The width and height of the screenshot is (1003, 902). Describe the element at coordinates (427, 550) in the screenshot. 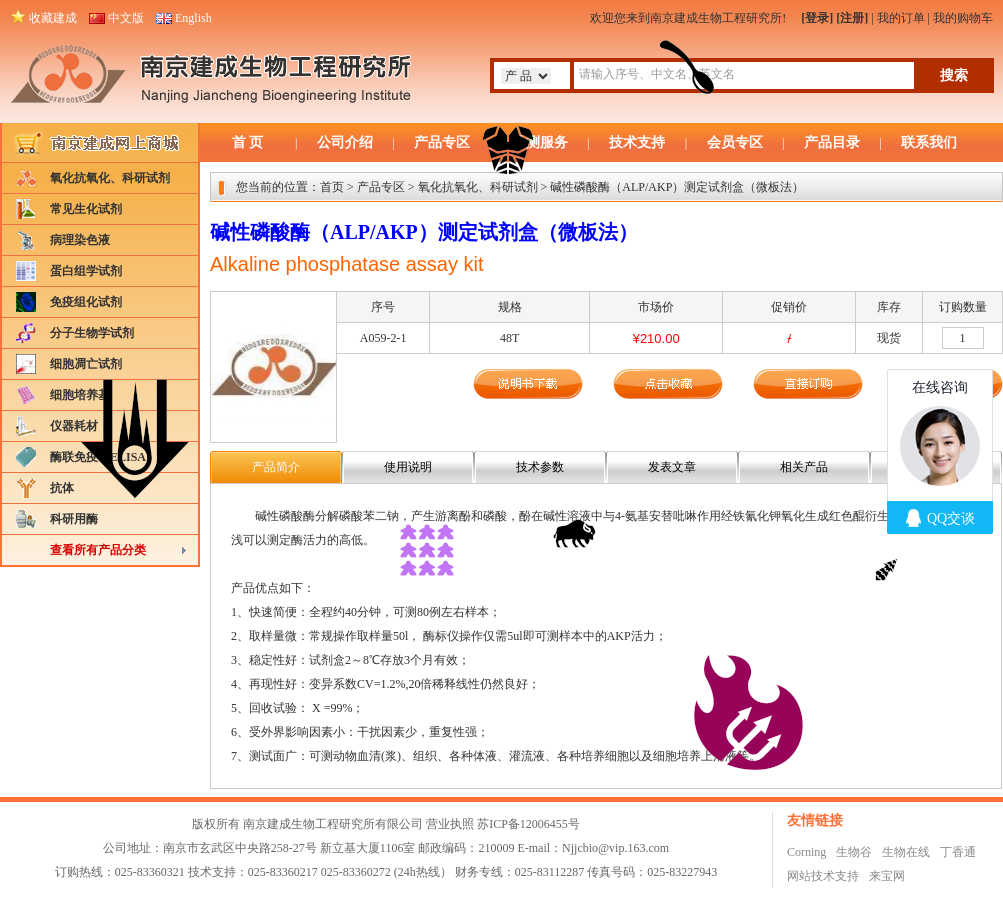

I see `view your army or squad roster` at that location.